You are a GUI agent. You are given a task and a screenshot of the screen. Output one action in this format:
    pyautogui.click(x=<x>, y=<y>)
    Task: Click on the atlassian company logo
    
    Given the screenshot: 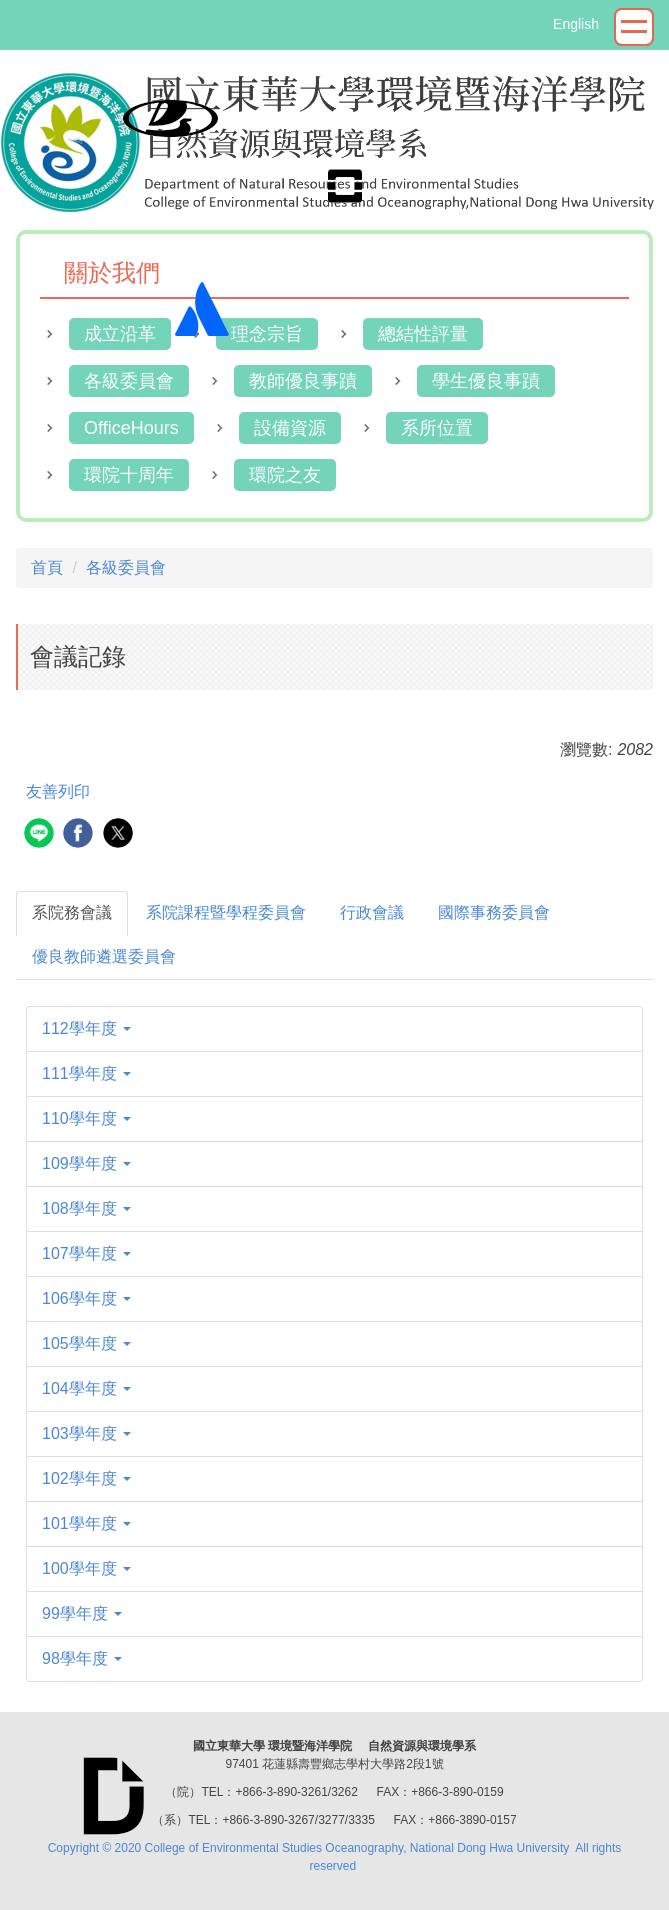 What is the action you would take?
    pyautogui.click(x=202, y=309)
    